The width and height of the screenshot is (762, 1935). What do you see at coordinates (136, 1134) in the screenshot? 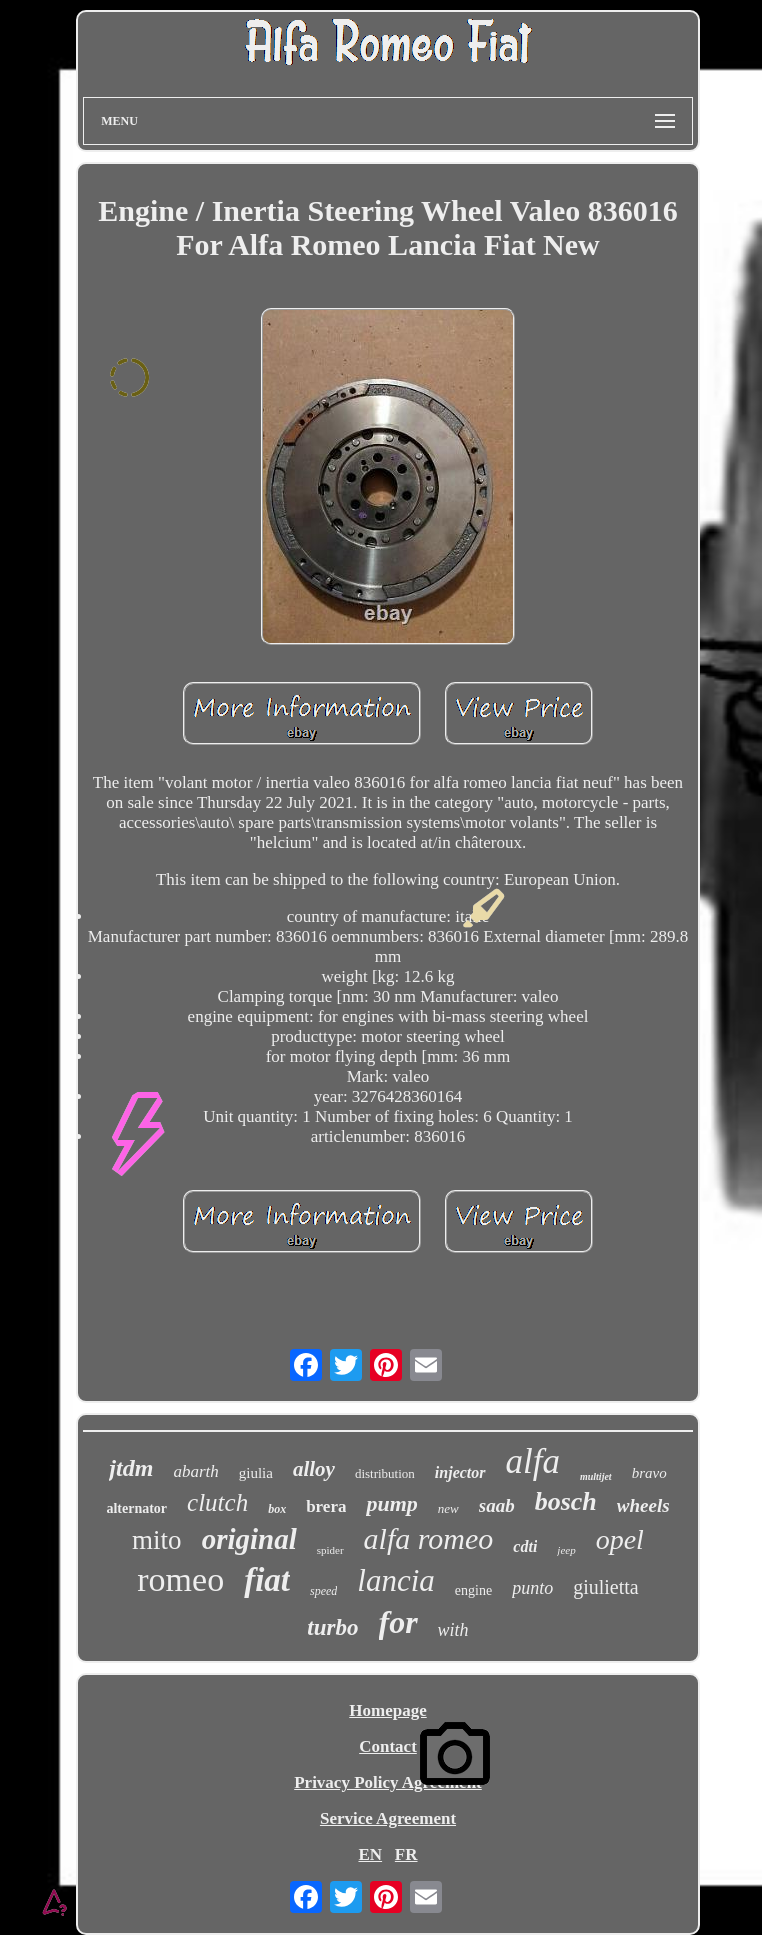
I see `indicates an event or event handler in code` at bounding box center [136, 1134].